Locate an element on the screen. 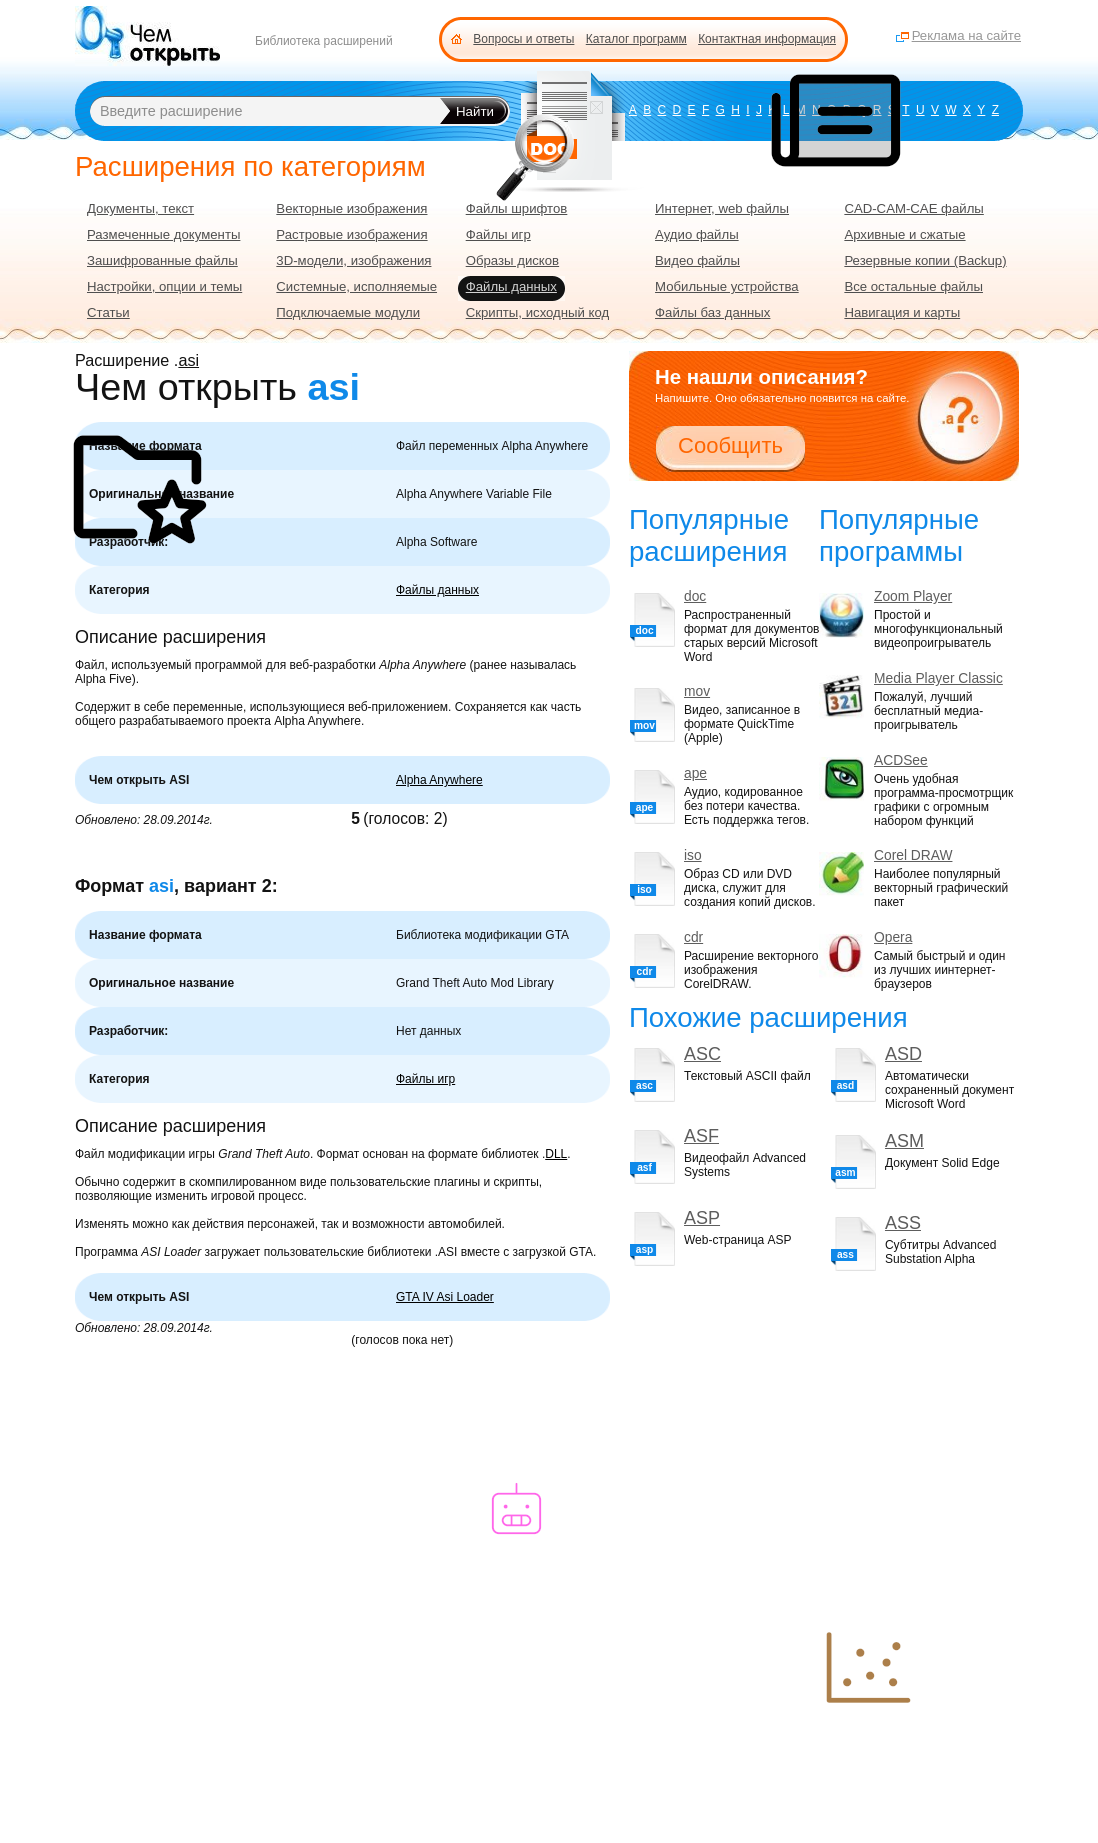 The height and width of the screenshot is (1843, 1098). access AI assistant or chatbot is located at coordinates (516, 1511).